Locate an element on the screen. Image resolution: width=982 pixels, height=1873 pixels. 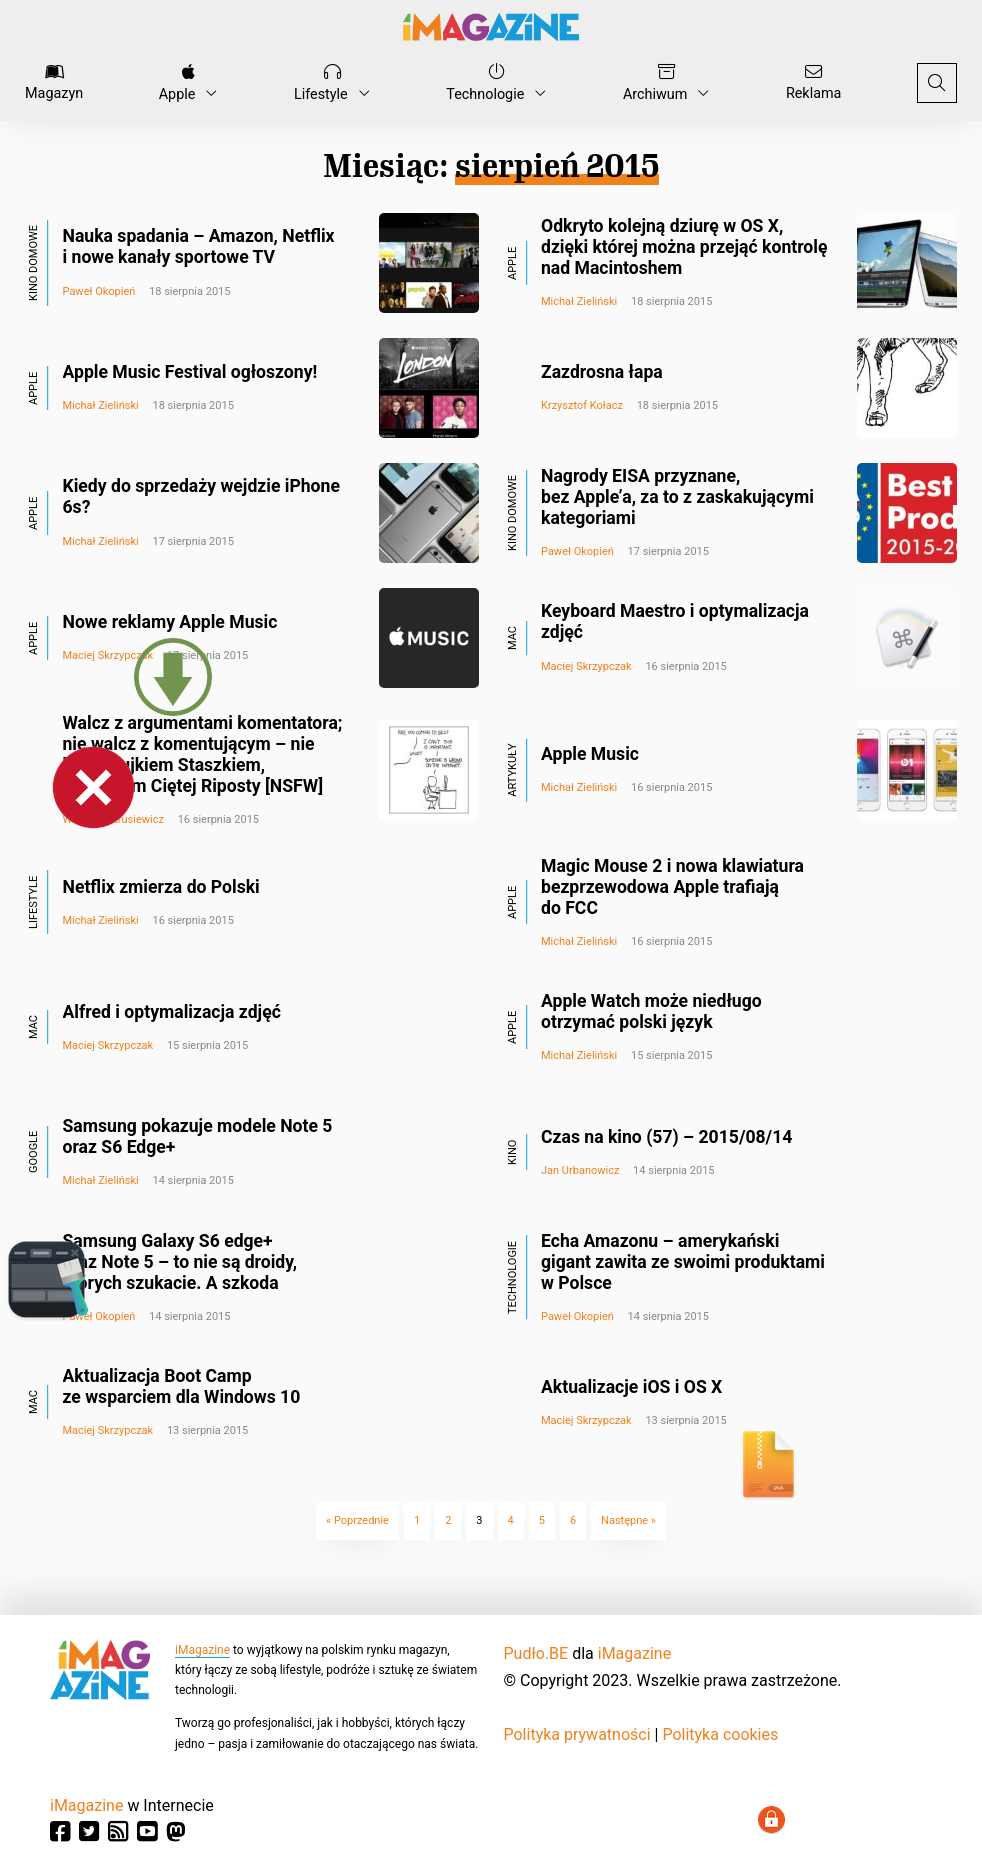
cancel the current action or operation is located at coordinates (93, 787).